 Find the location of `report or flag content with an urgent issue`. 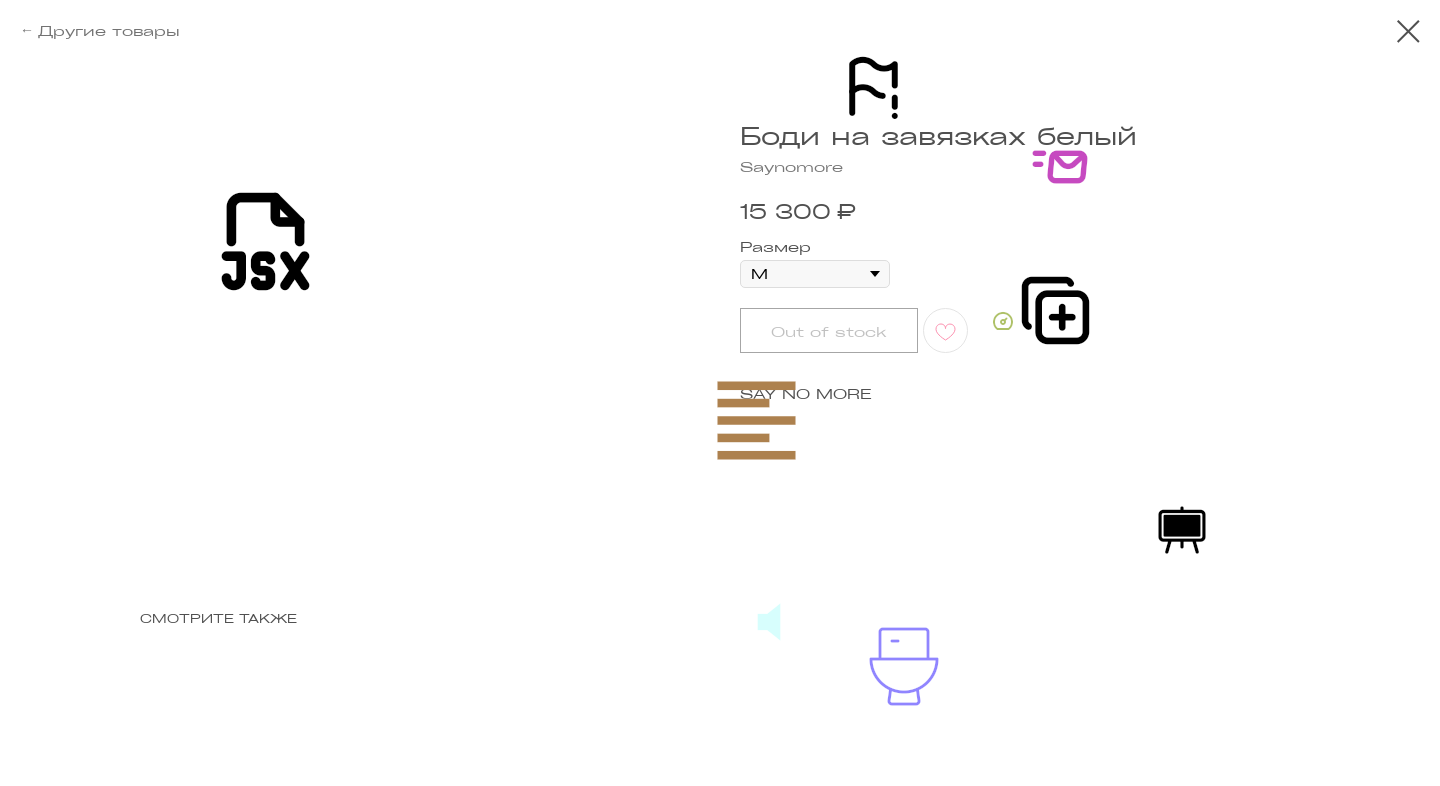

report or flag content with an urgent issue is located at coordinates (873, 85).